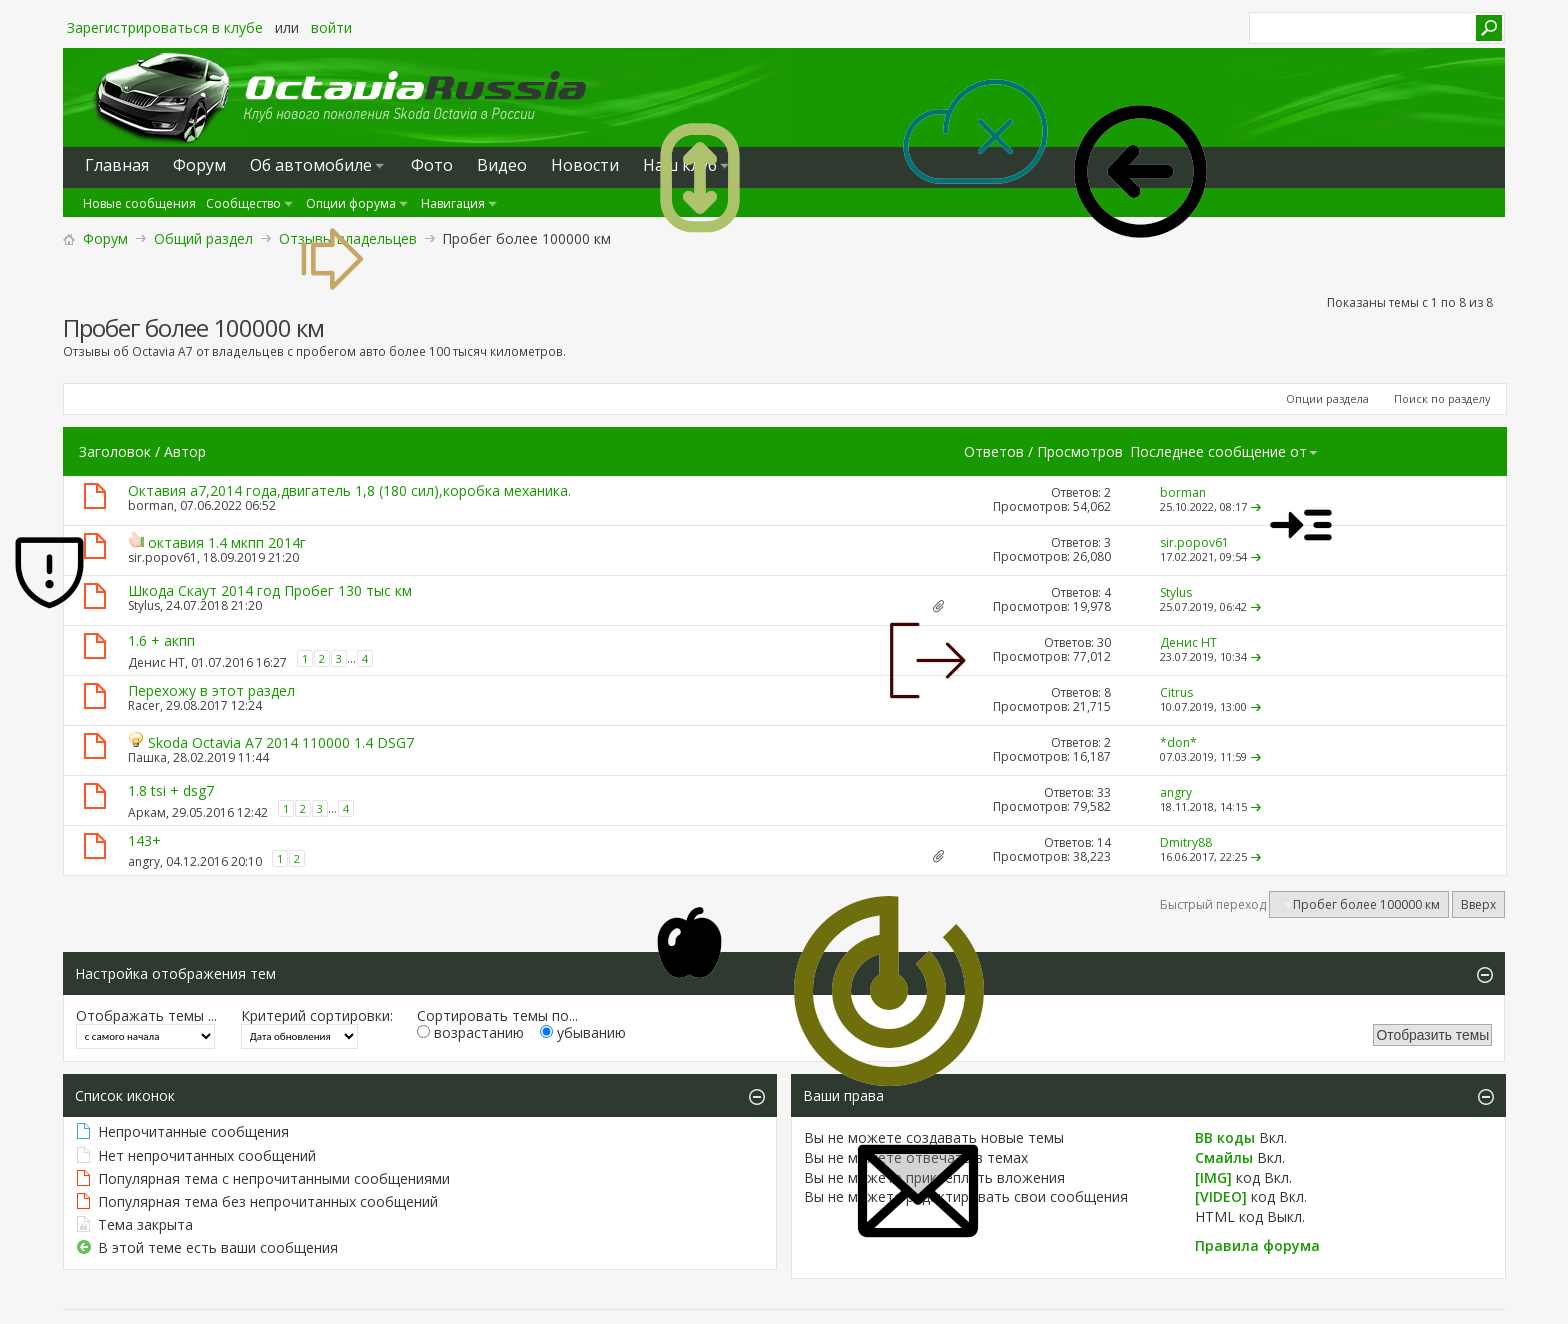  I want to click on go to next step or continue forward, so click(330, 259).